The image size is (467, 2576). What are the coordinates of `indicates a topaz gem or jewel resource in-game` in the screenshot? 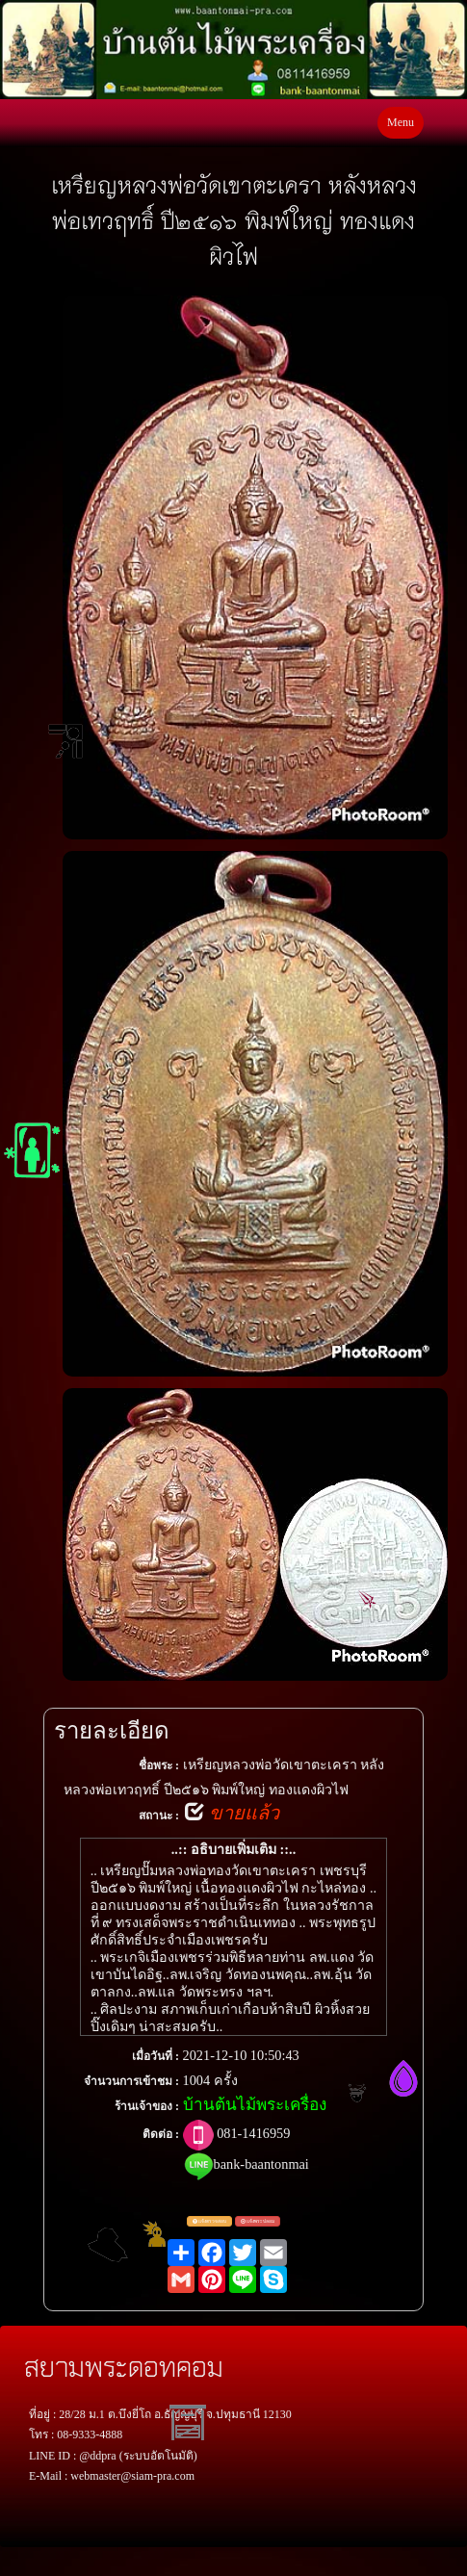 It's located at (403, 2078).